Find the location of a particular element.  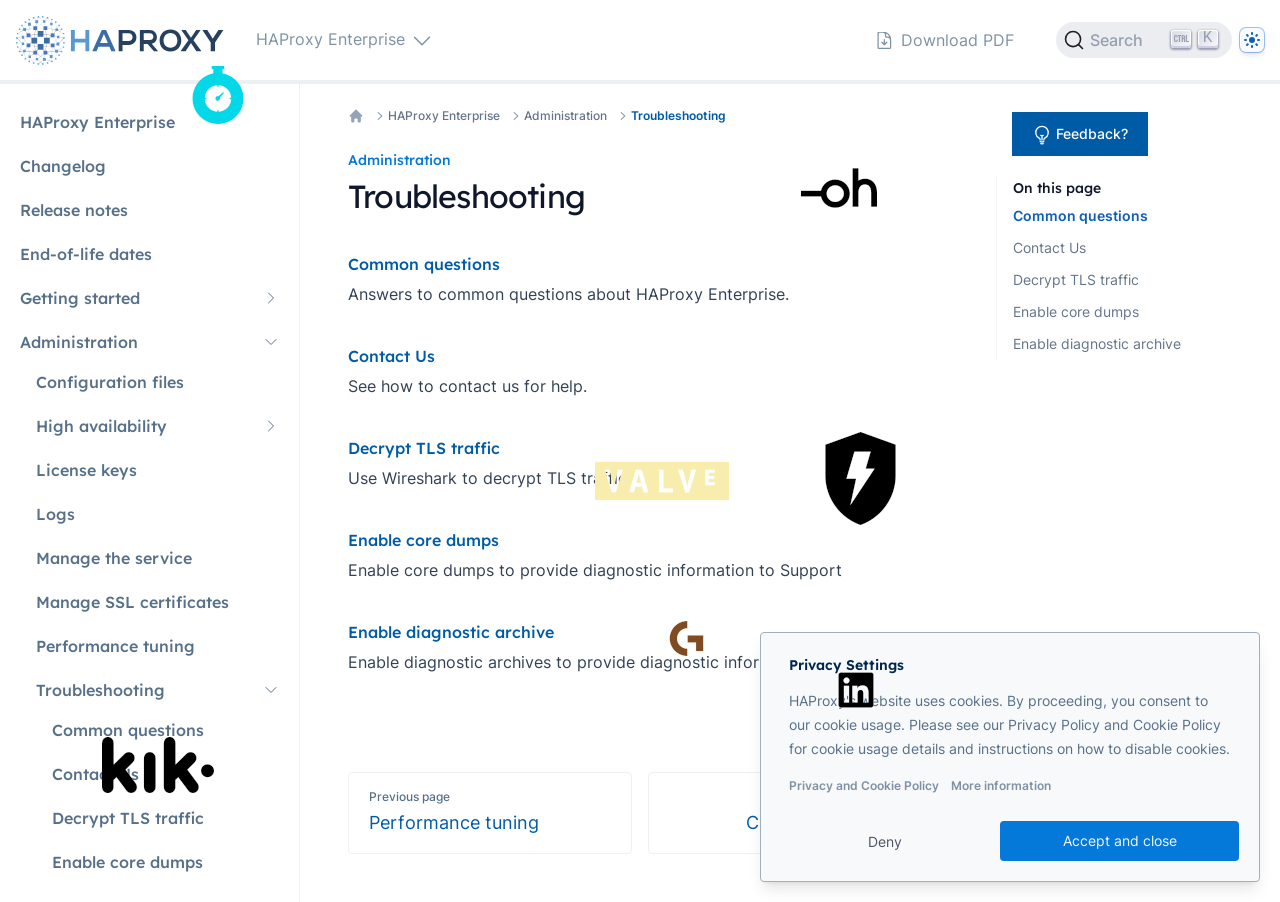

valve corporation logo is located at coordinates (662, 481).